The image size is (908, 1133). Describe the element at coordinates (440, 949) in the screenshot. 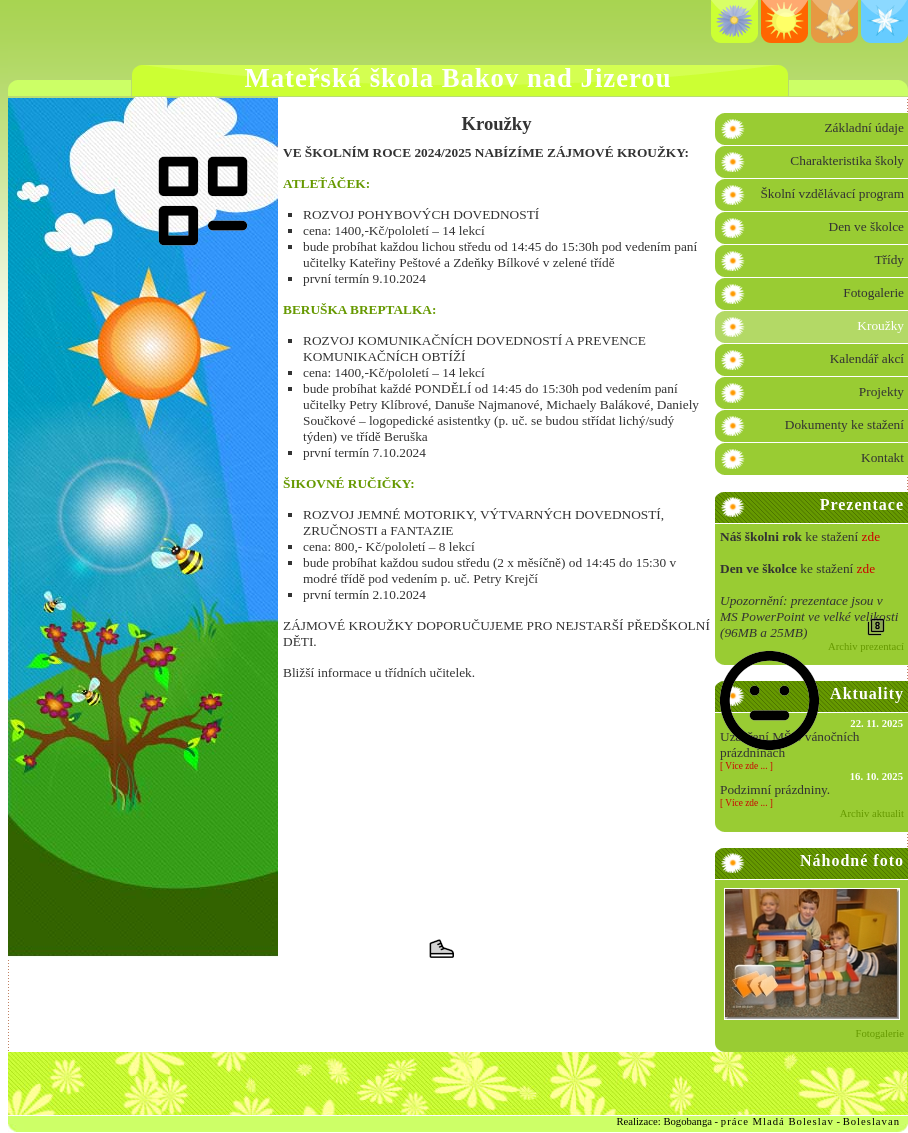

I see `access footwear or shoe category` at that location.